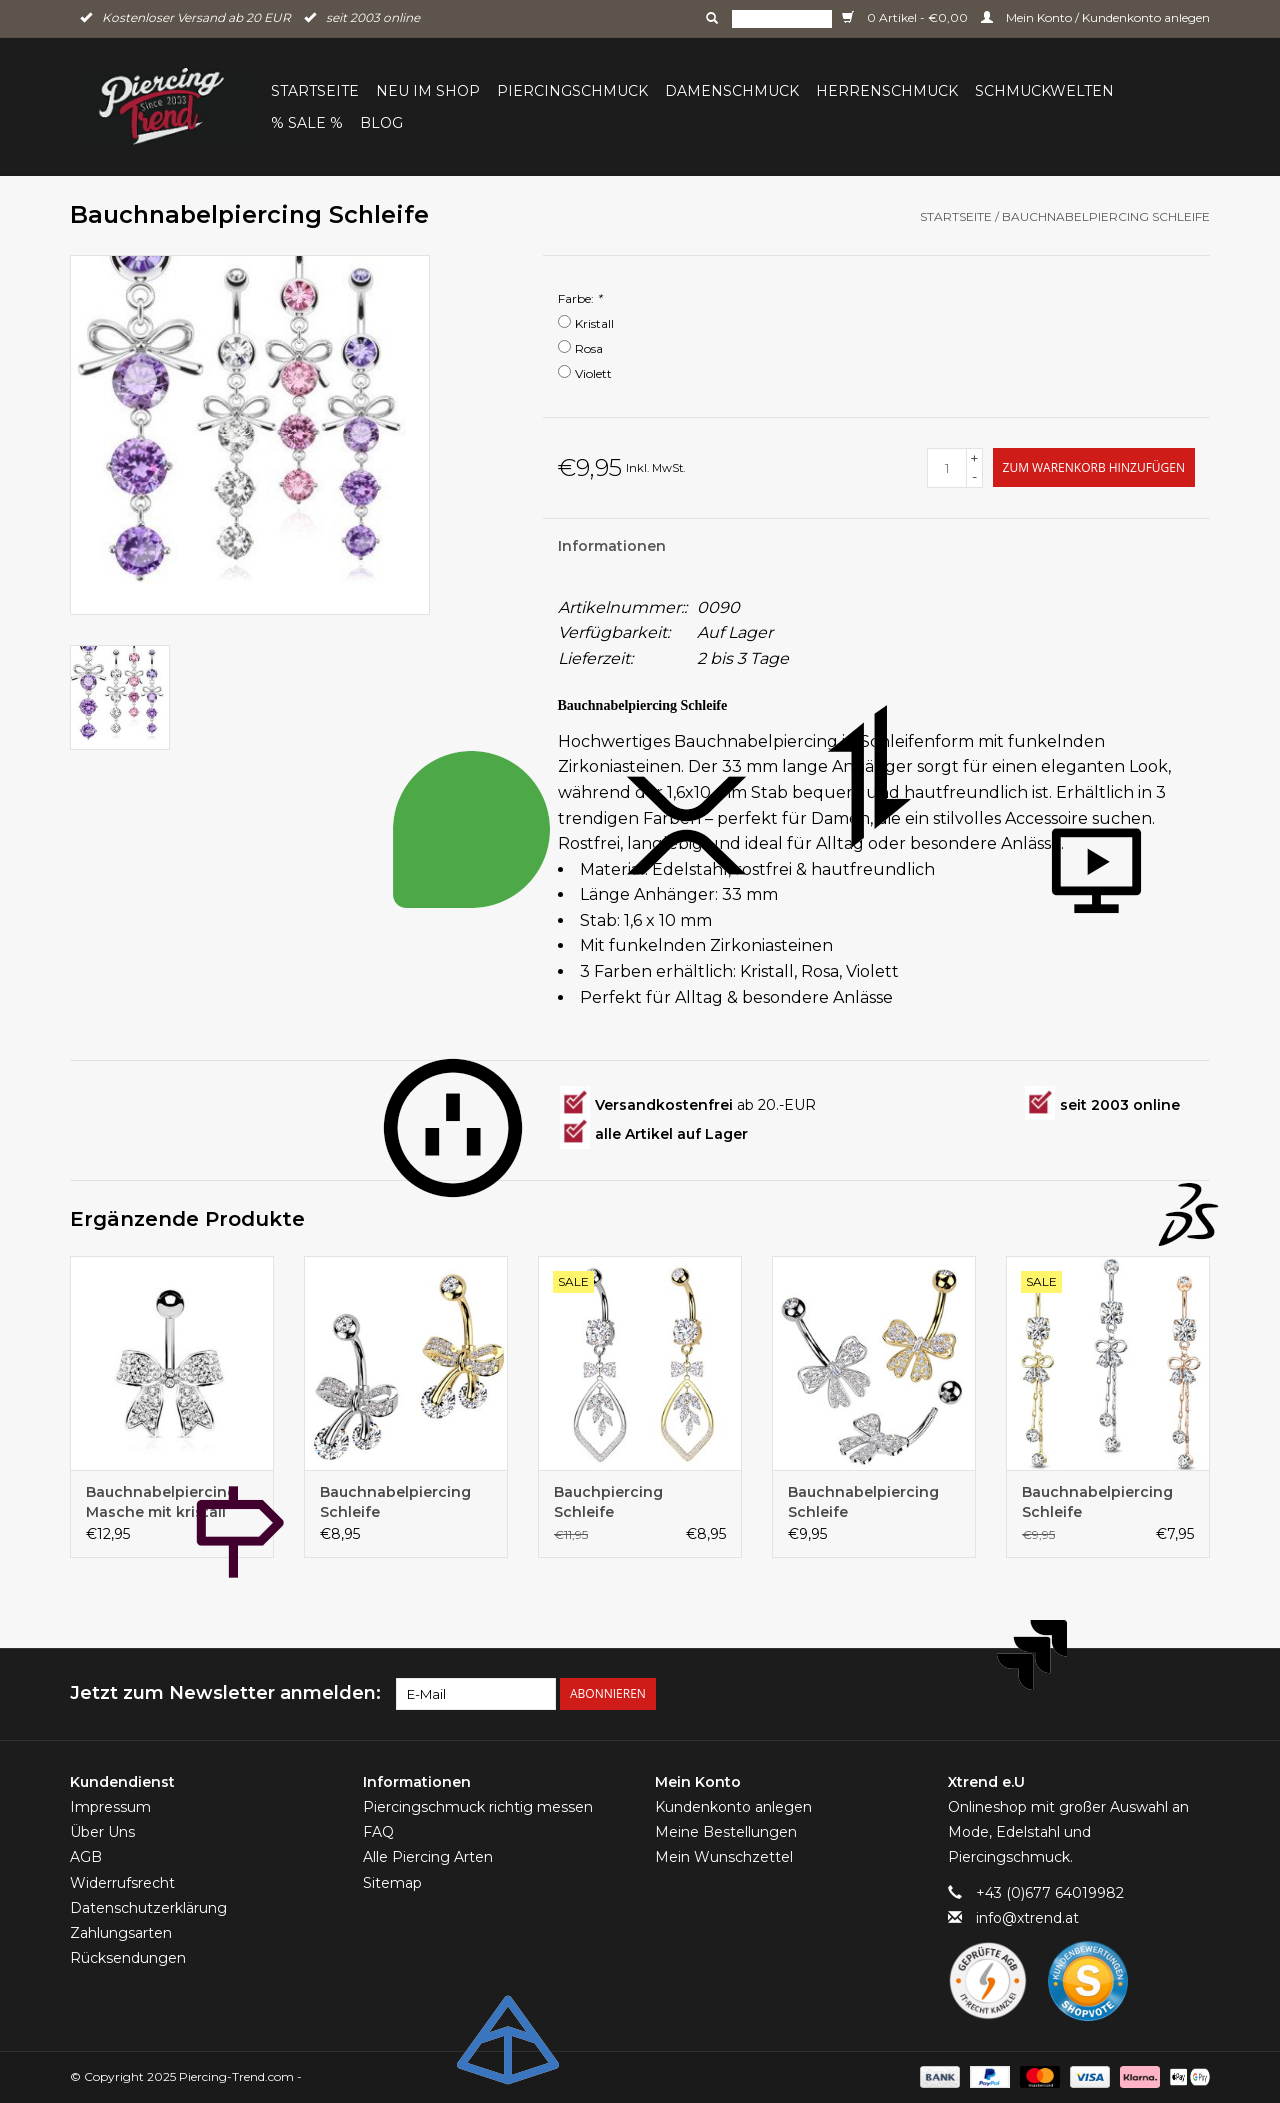 The image size is (1280, 2103). I want to click on pydantic library or framework branding, so click(508, 2040).